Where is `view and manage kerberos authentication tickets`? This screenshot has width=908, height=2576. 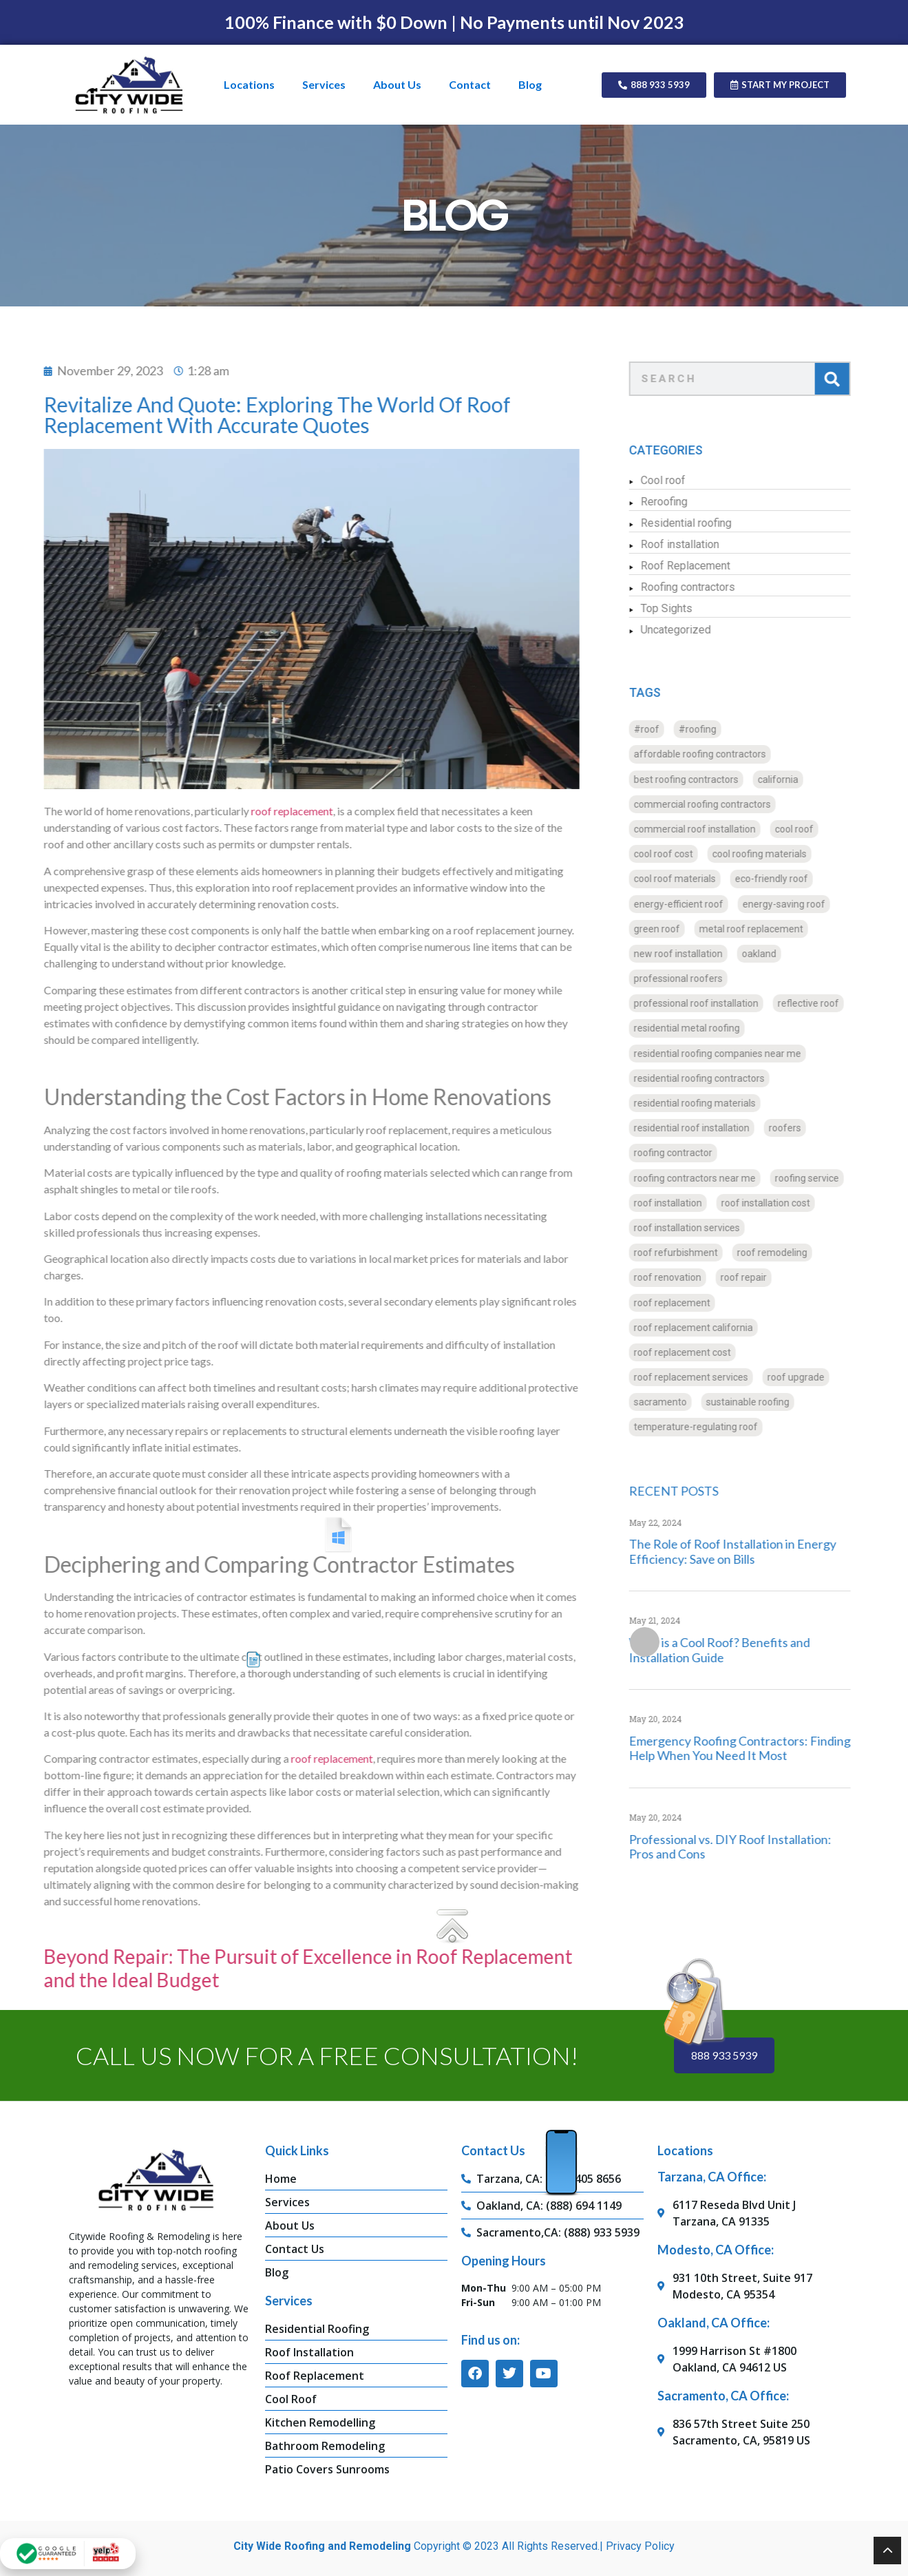 view and manage kerberos authentication tickets is located at coordinates (695, 2002).